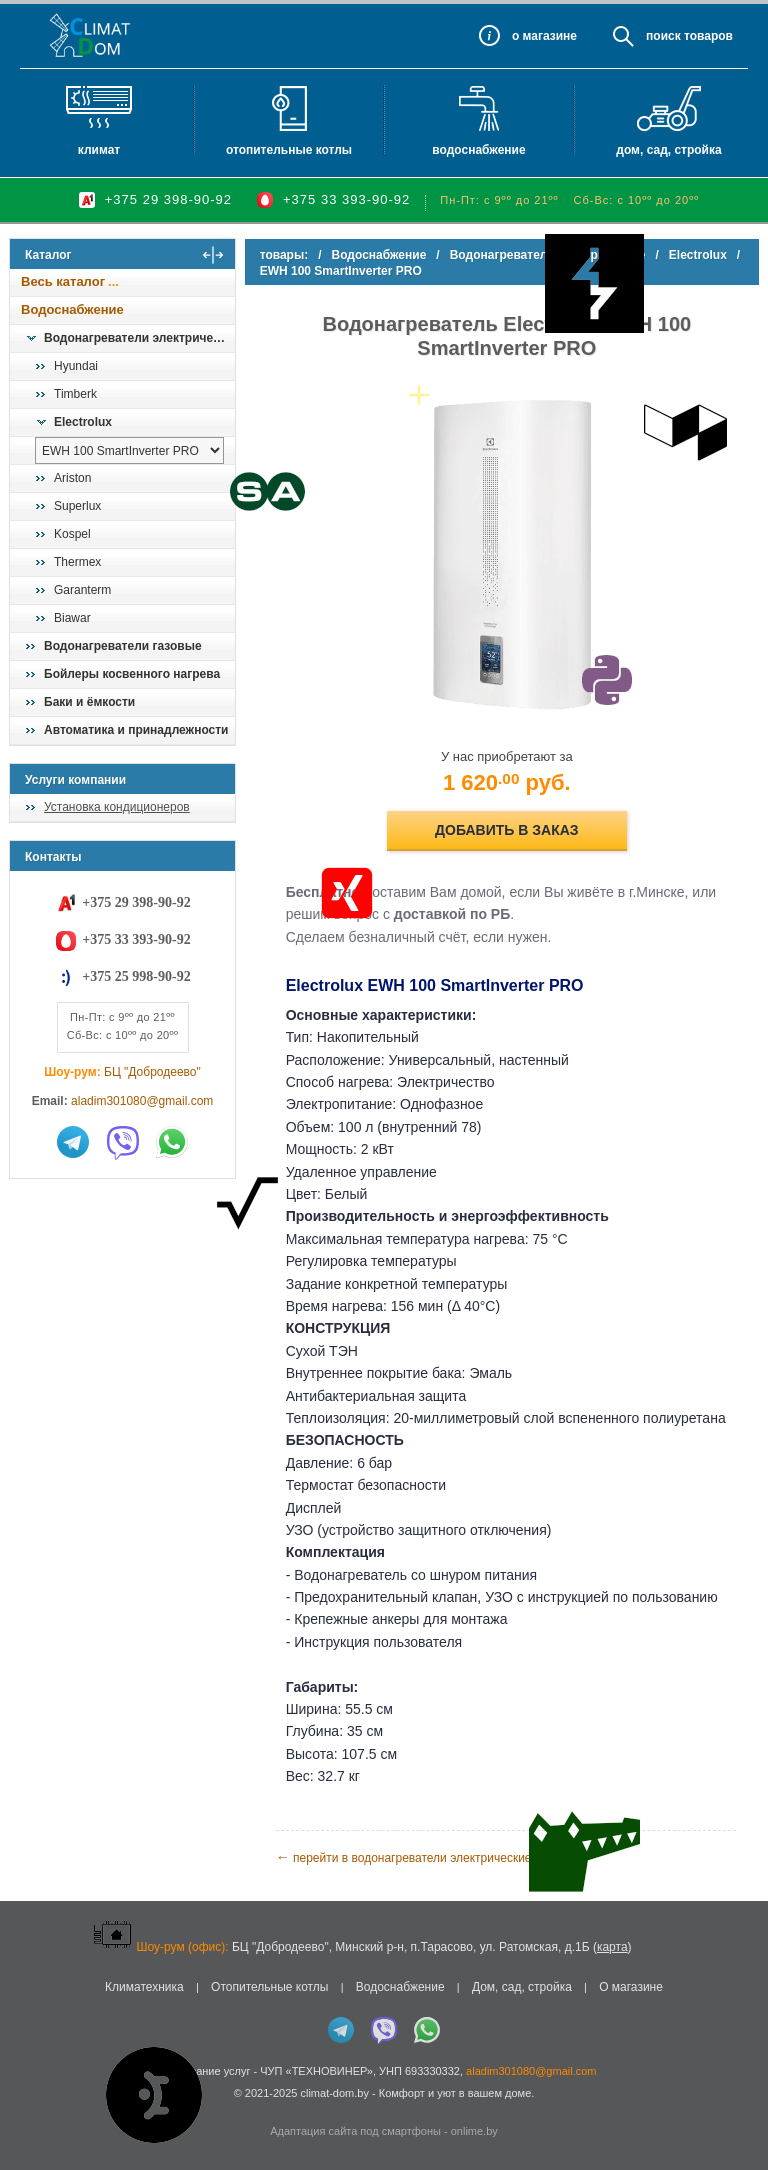 This screenshot has width=768, height=2170. What do you see at coordinates (247, 1201) in the screenshot?
I see `access square root or radical function in calculator` at bounding box center [247, 1201].